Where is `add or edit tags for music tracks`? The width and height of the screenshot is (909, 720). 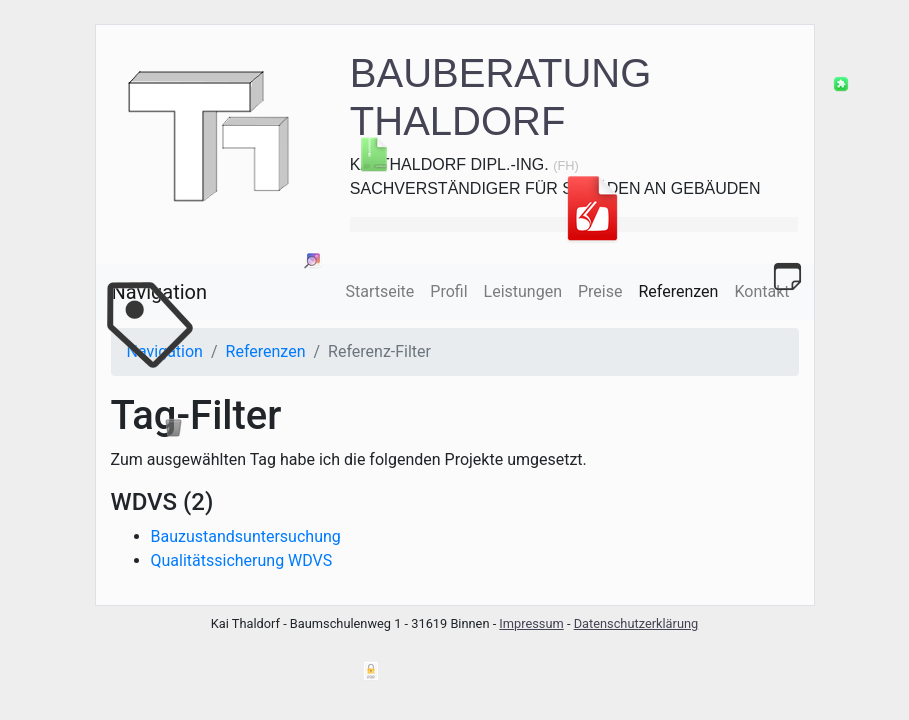
add or edit tags for music tracks is located at coordinates (150, 325).